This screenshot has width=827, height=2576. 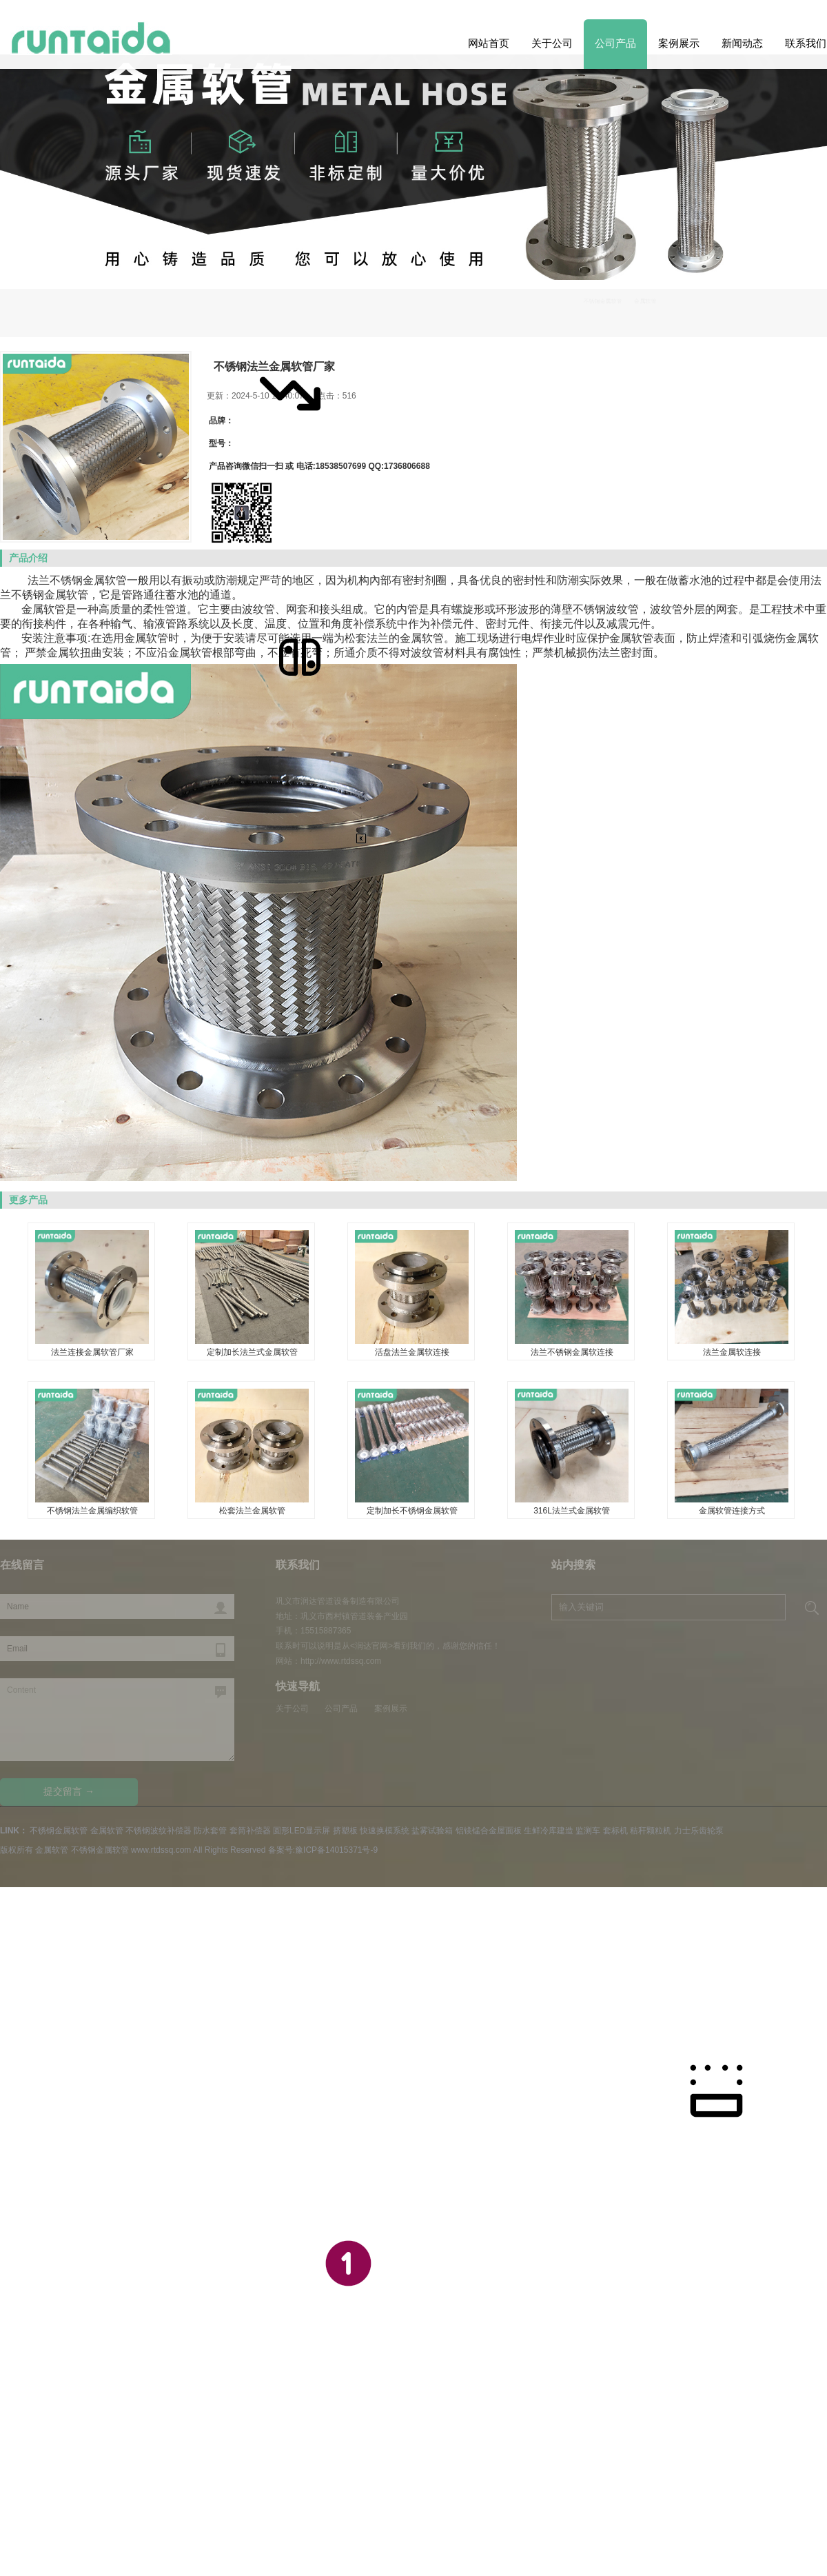 What do you see at coordinates (300, 657) in the screenshot?
I see `access nintendo switch gaming features` at bounding box center [300, 657].